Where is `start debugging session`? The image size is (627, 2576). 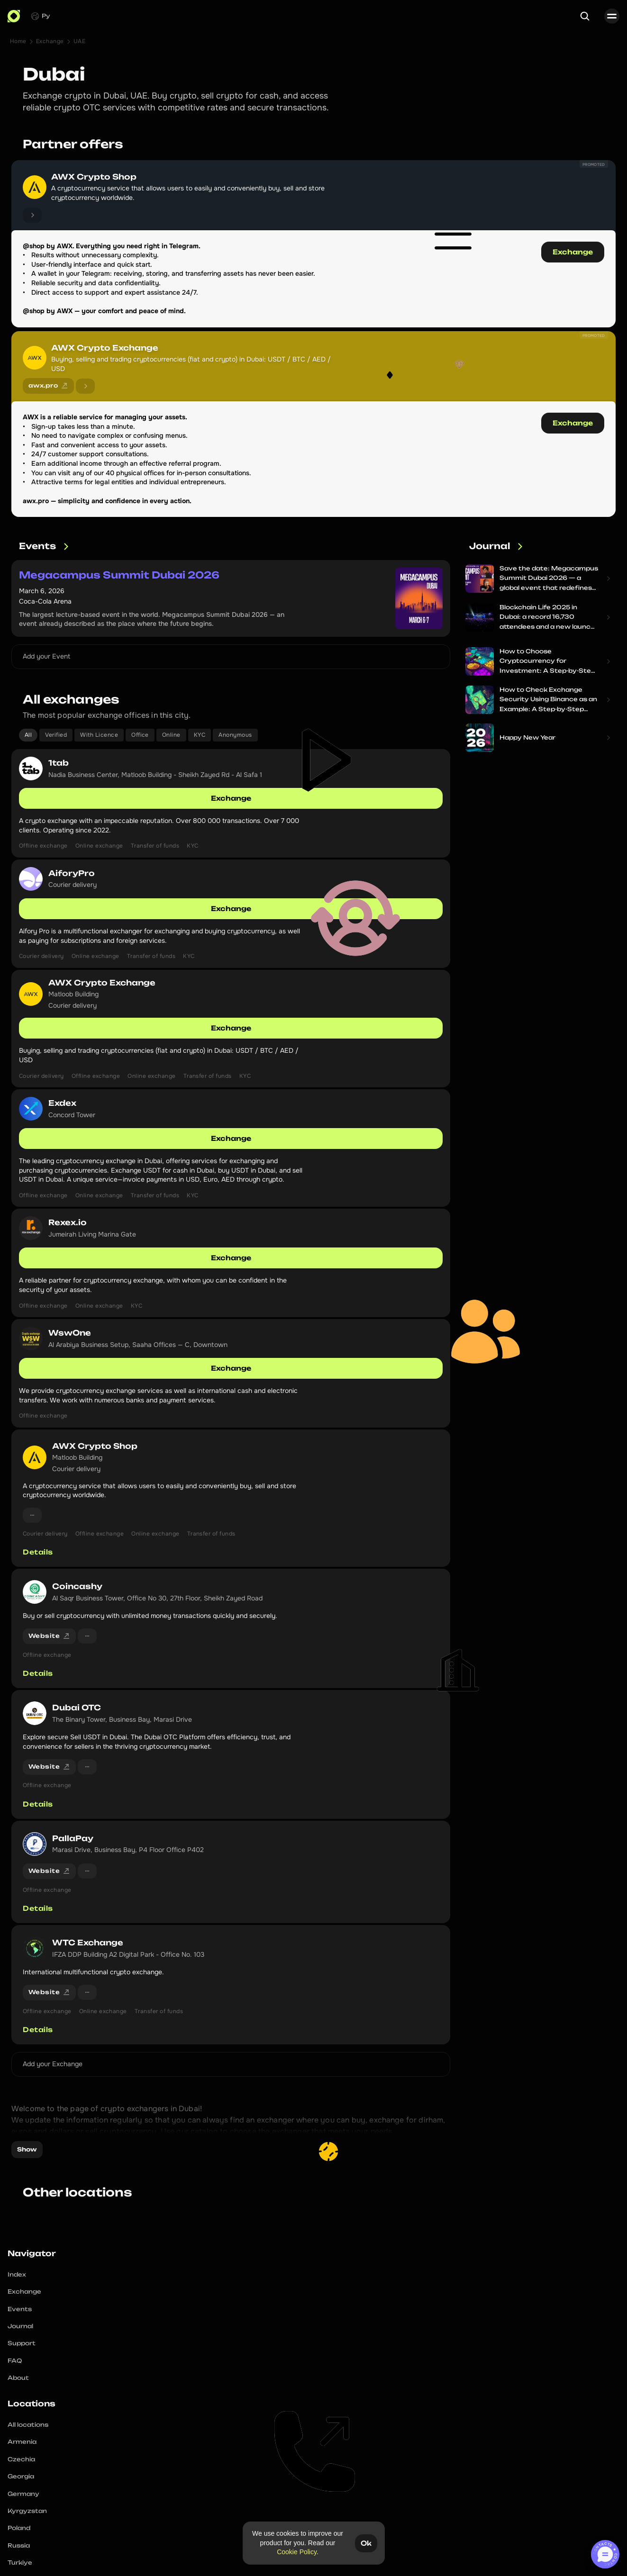 start debugging session is located at coordinates (322, 758).